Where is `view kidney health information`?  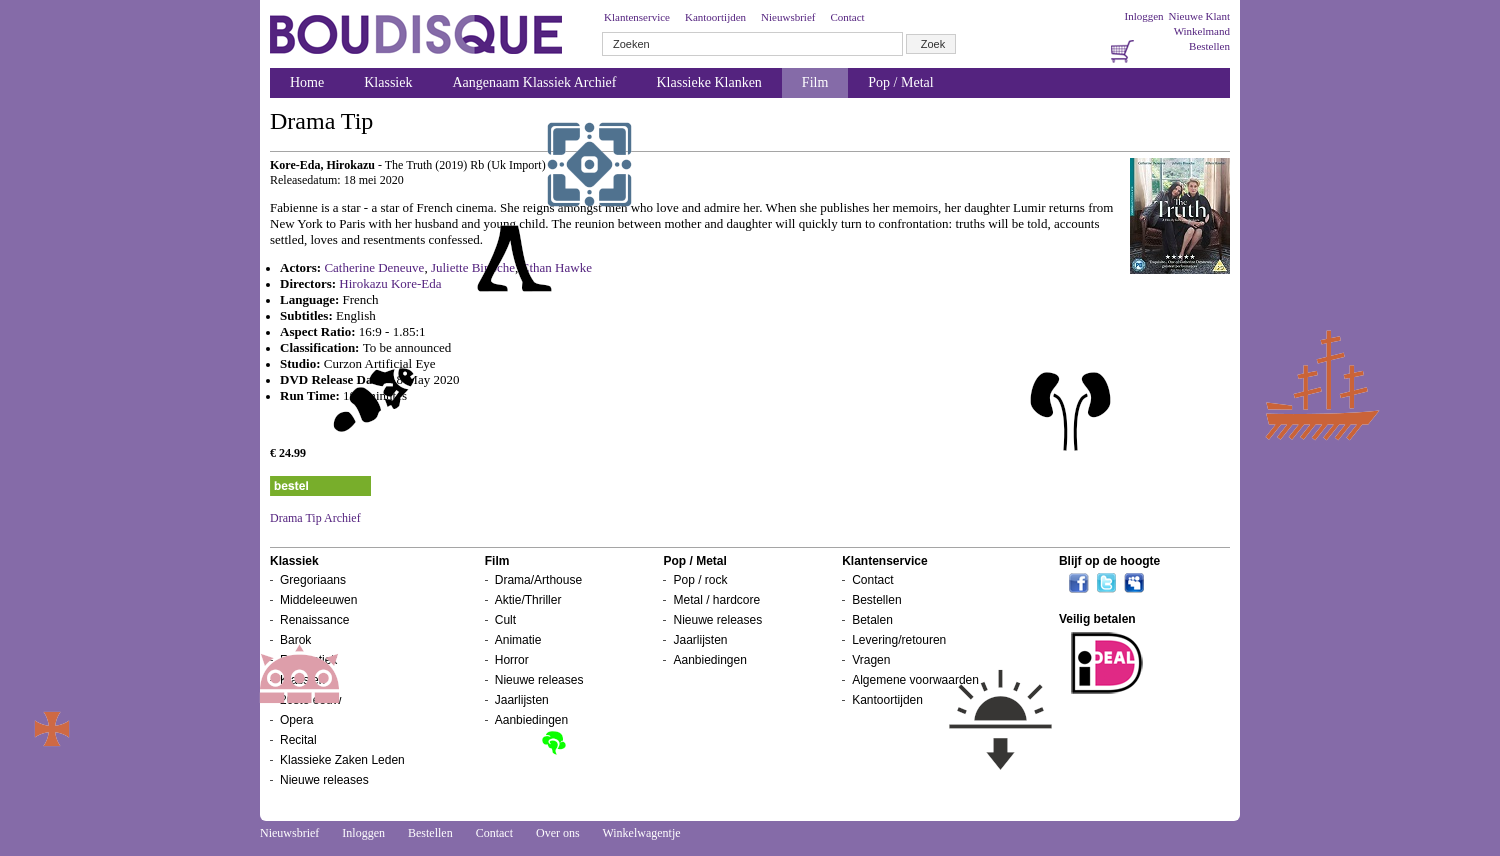 view kidney health information is located at coordinates (1070, 411).